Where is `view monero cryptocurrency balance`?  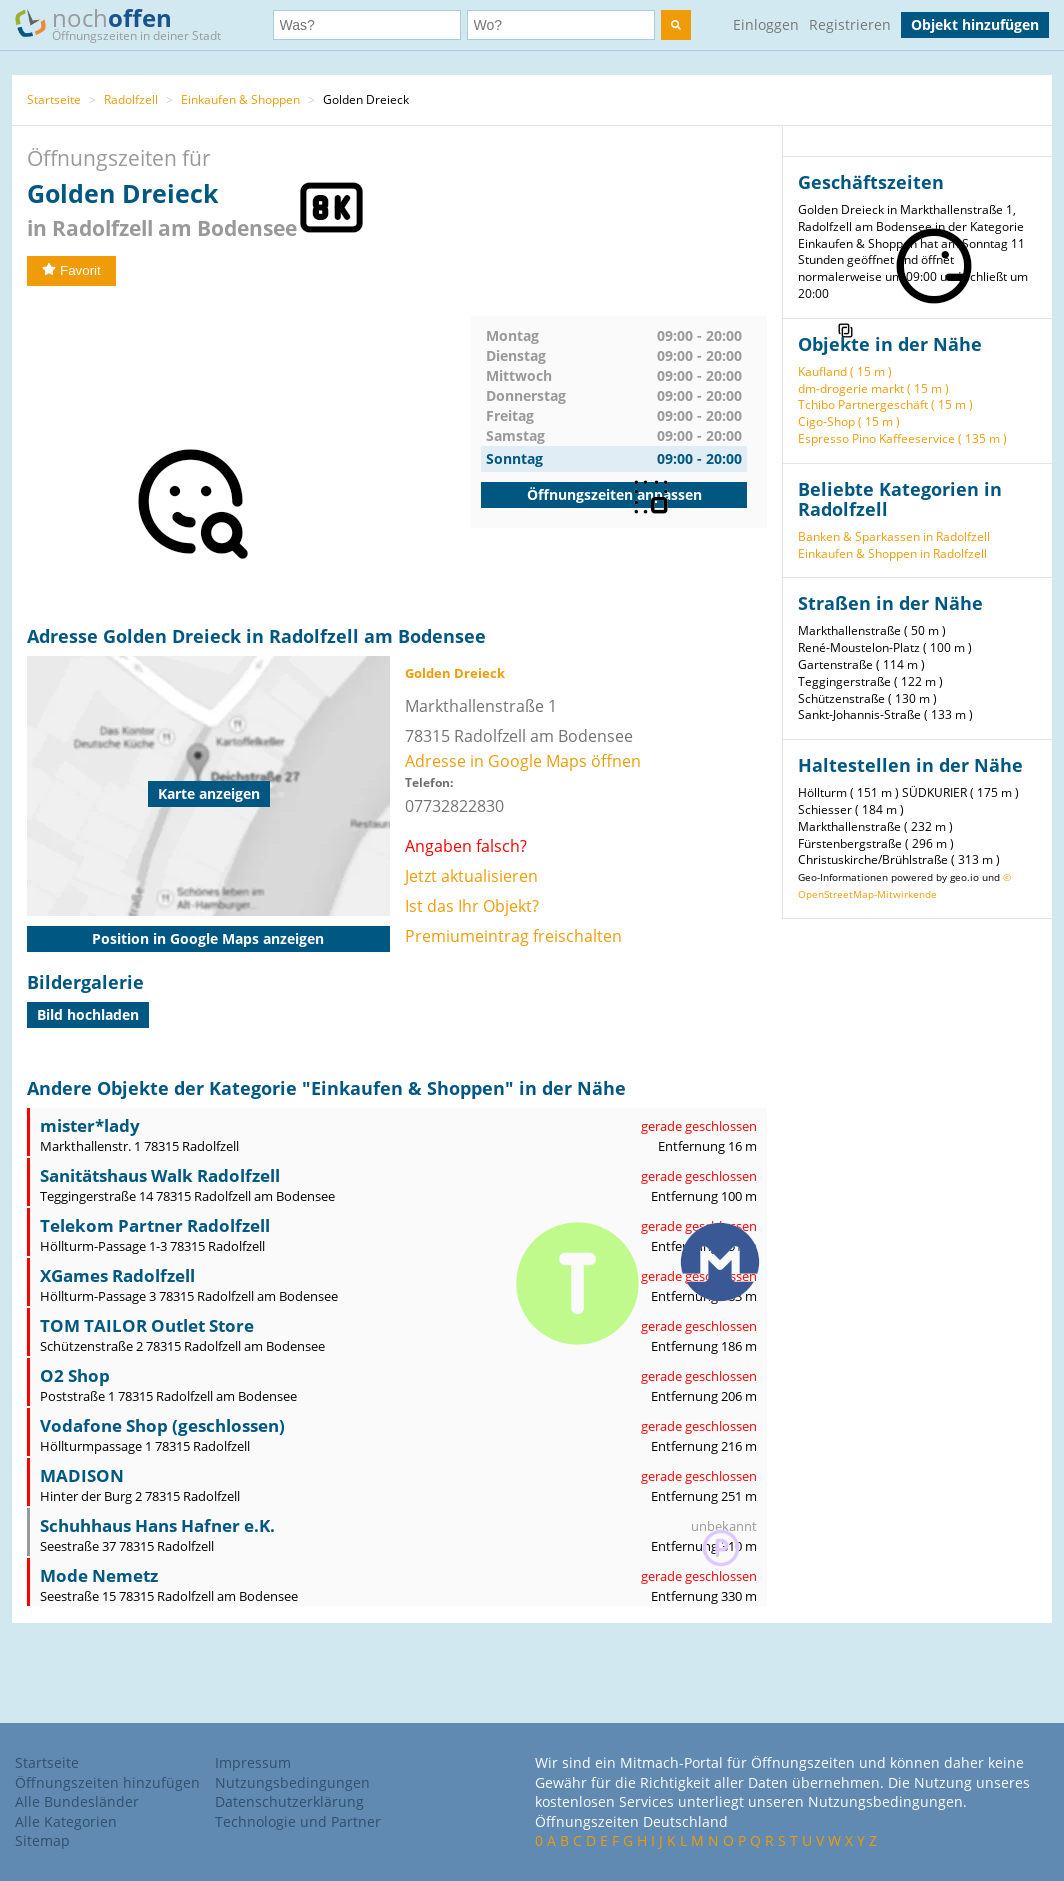
view monero cryptocurrency balance is located at coordinates (720, 1262).